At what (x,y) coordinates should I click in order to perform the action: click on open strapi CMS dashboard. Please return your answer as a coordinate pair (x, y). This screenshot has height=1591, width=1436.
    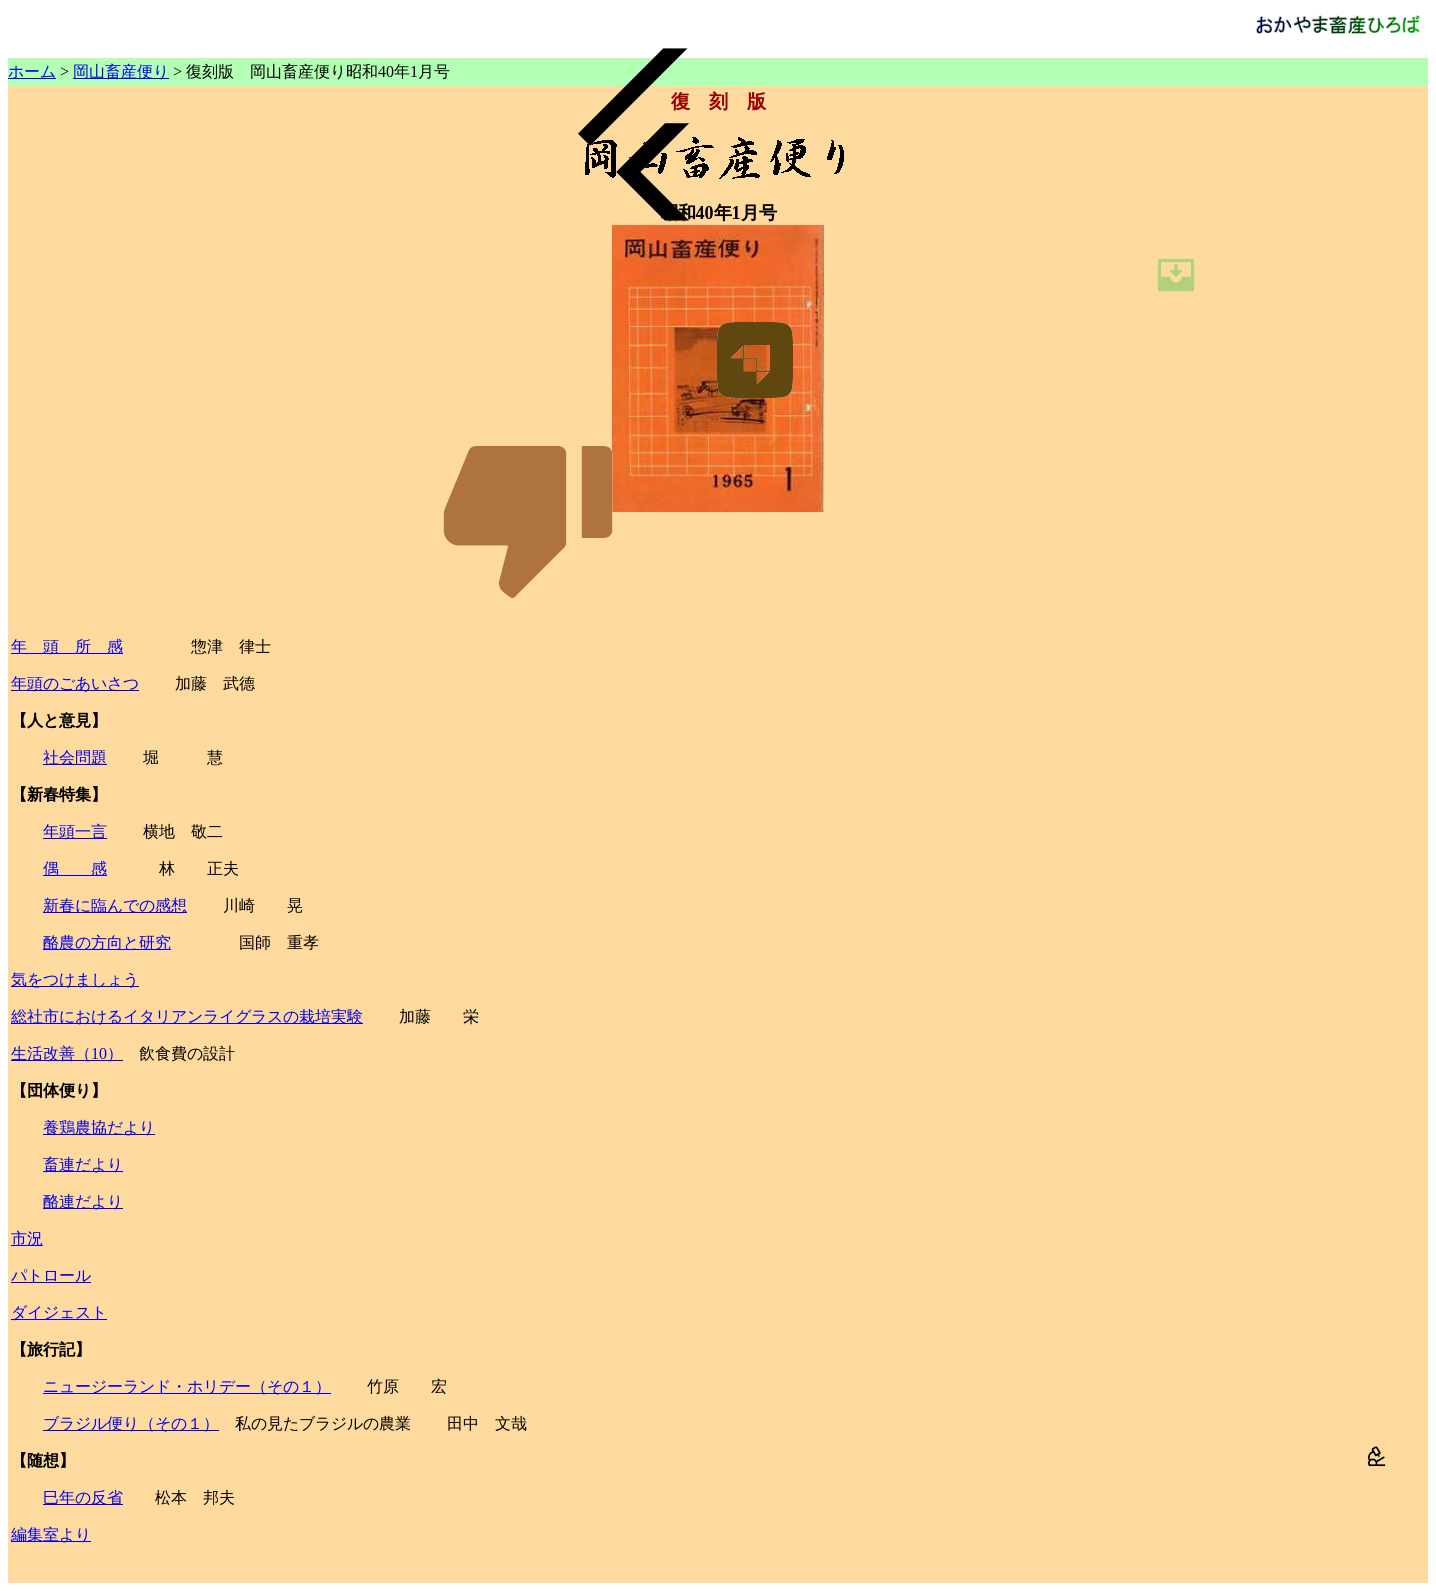
    Looking at the image, I should click on (755, 360).